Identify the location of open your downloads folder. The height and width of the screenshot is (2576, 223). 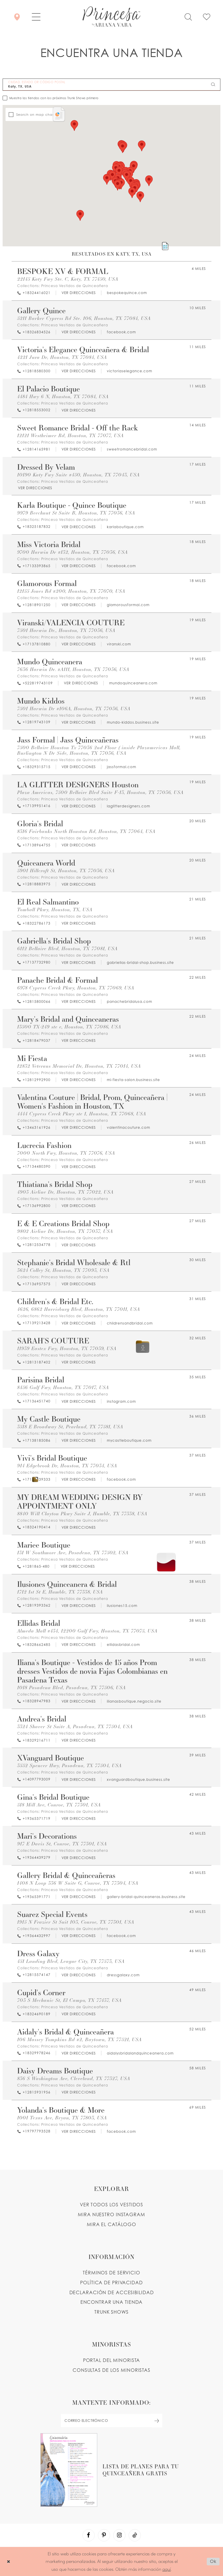
(143, 1347).